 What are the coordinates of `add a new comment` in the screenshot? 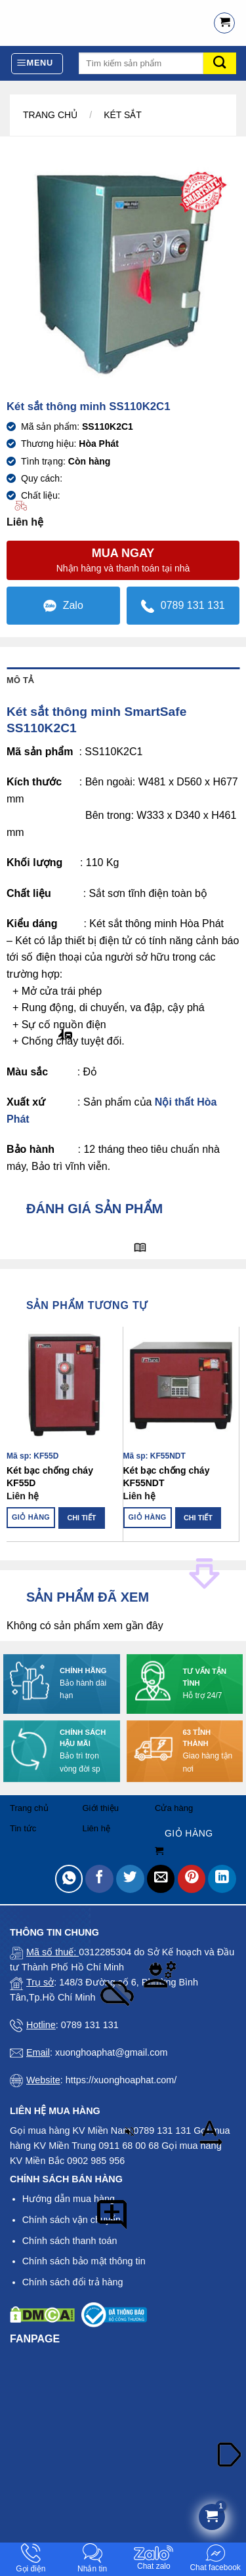 It's located at (112, 2214).